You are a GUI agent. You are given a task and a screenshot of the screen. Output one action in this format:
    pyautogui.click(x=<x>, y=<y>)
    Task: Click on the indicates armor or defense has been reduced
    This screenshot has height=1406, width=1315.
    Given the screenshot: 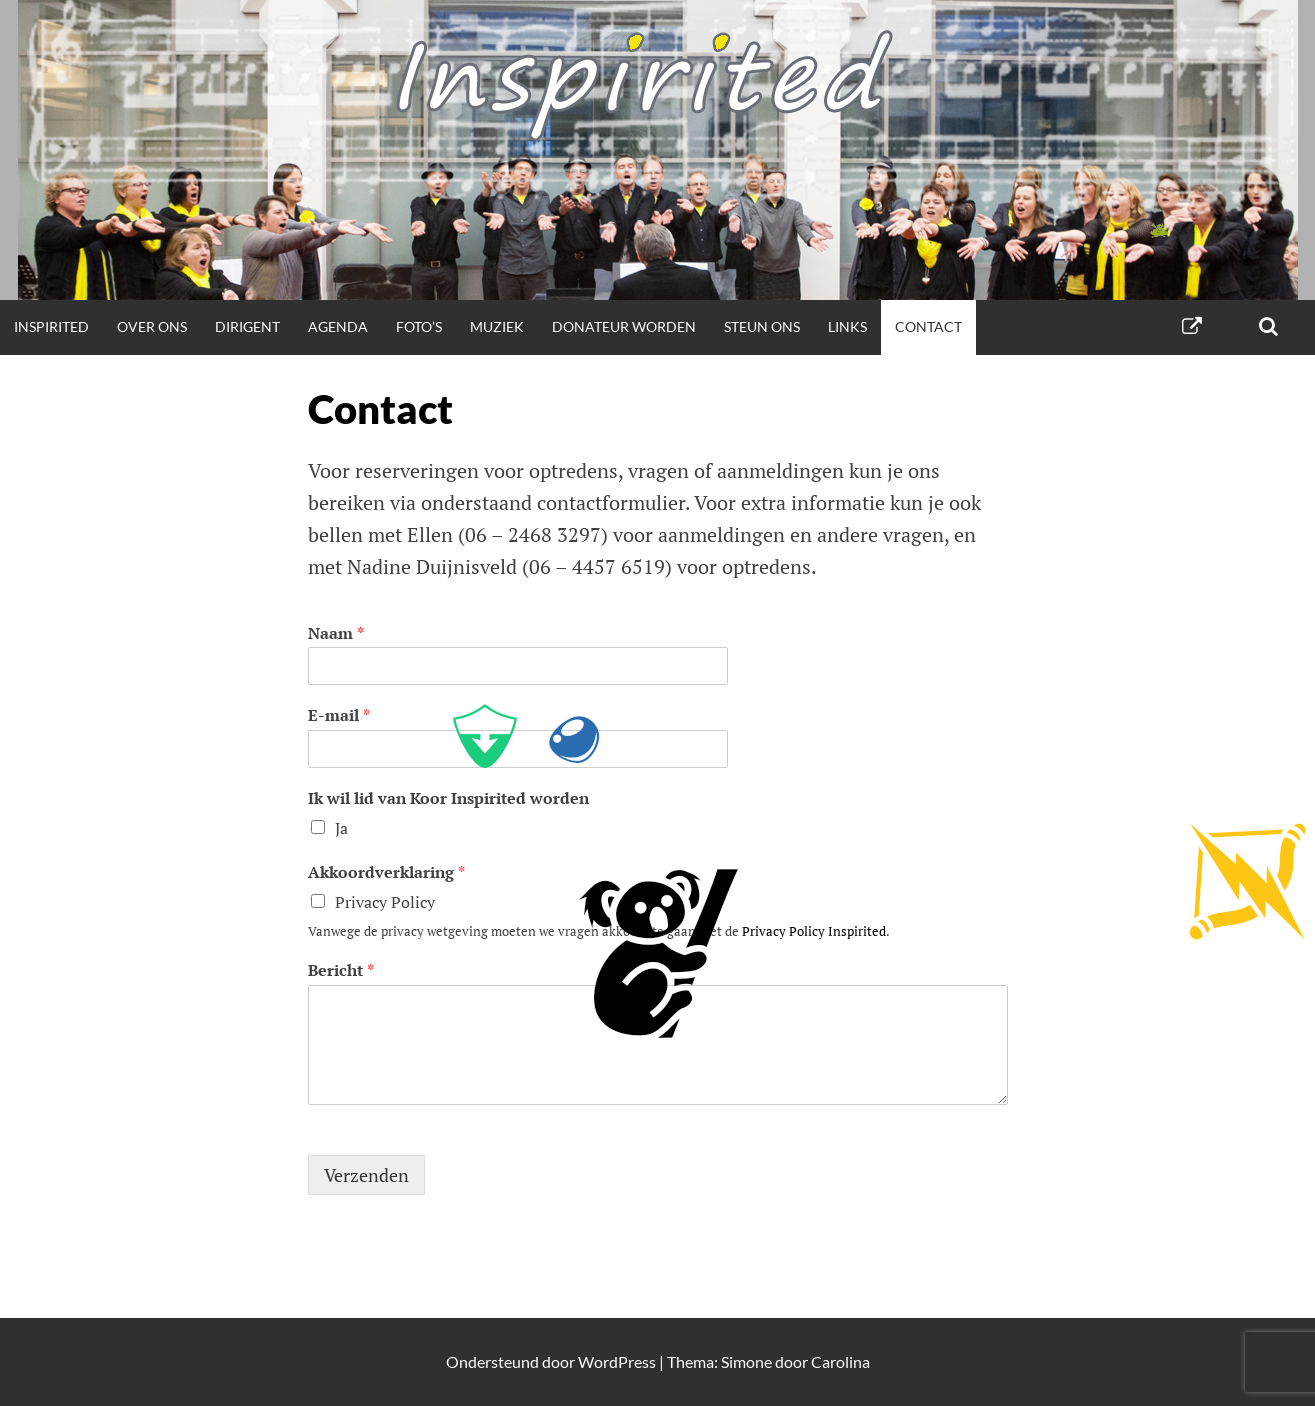 What is the action you would take?
    pyautogui.click(x=485, y=736)
    